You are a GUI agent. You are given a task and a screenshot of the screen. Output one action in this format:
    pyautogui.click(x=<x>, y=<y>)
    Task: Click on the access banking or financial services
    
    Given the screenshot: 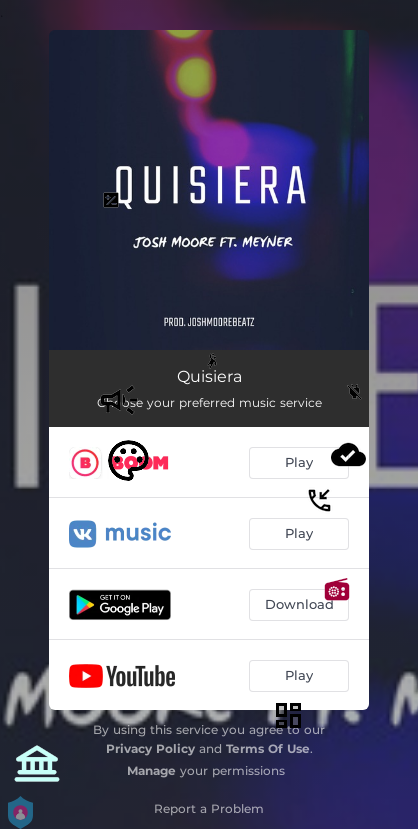 What is the action you would take?
    pyautogui.click(x=37, y=765)
    